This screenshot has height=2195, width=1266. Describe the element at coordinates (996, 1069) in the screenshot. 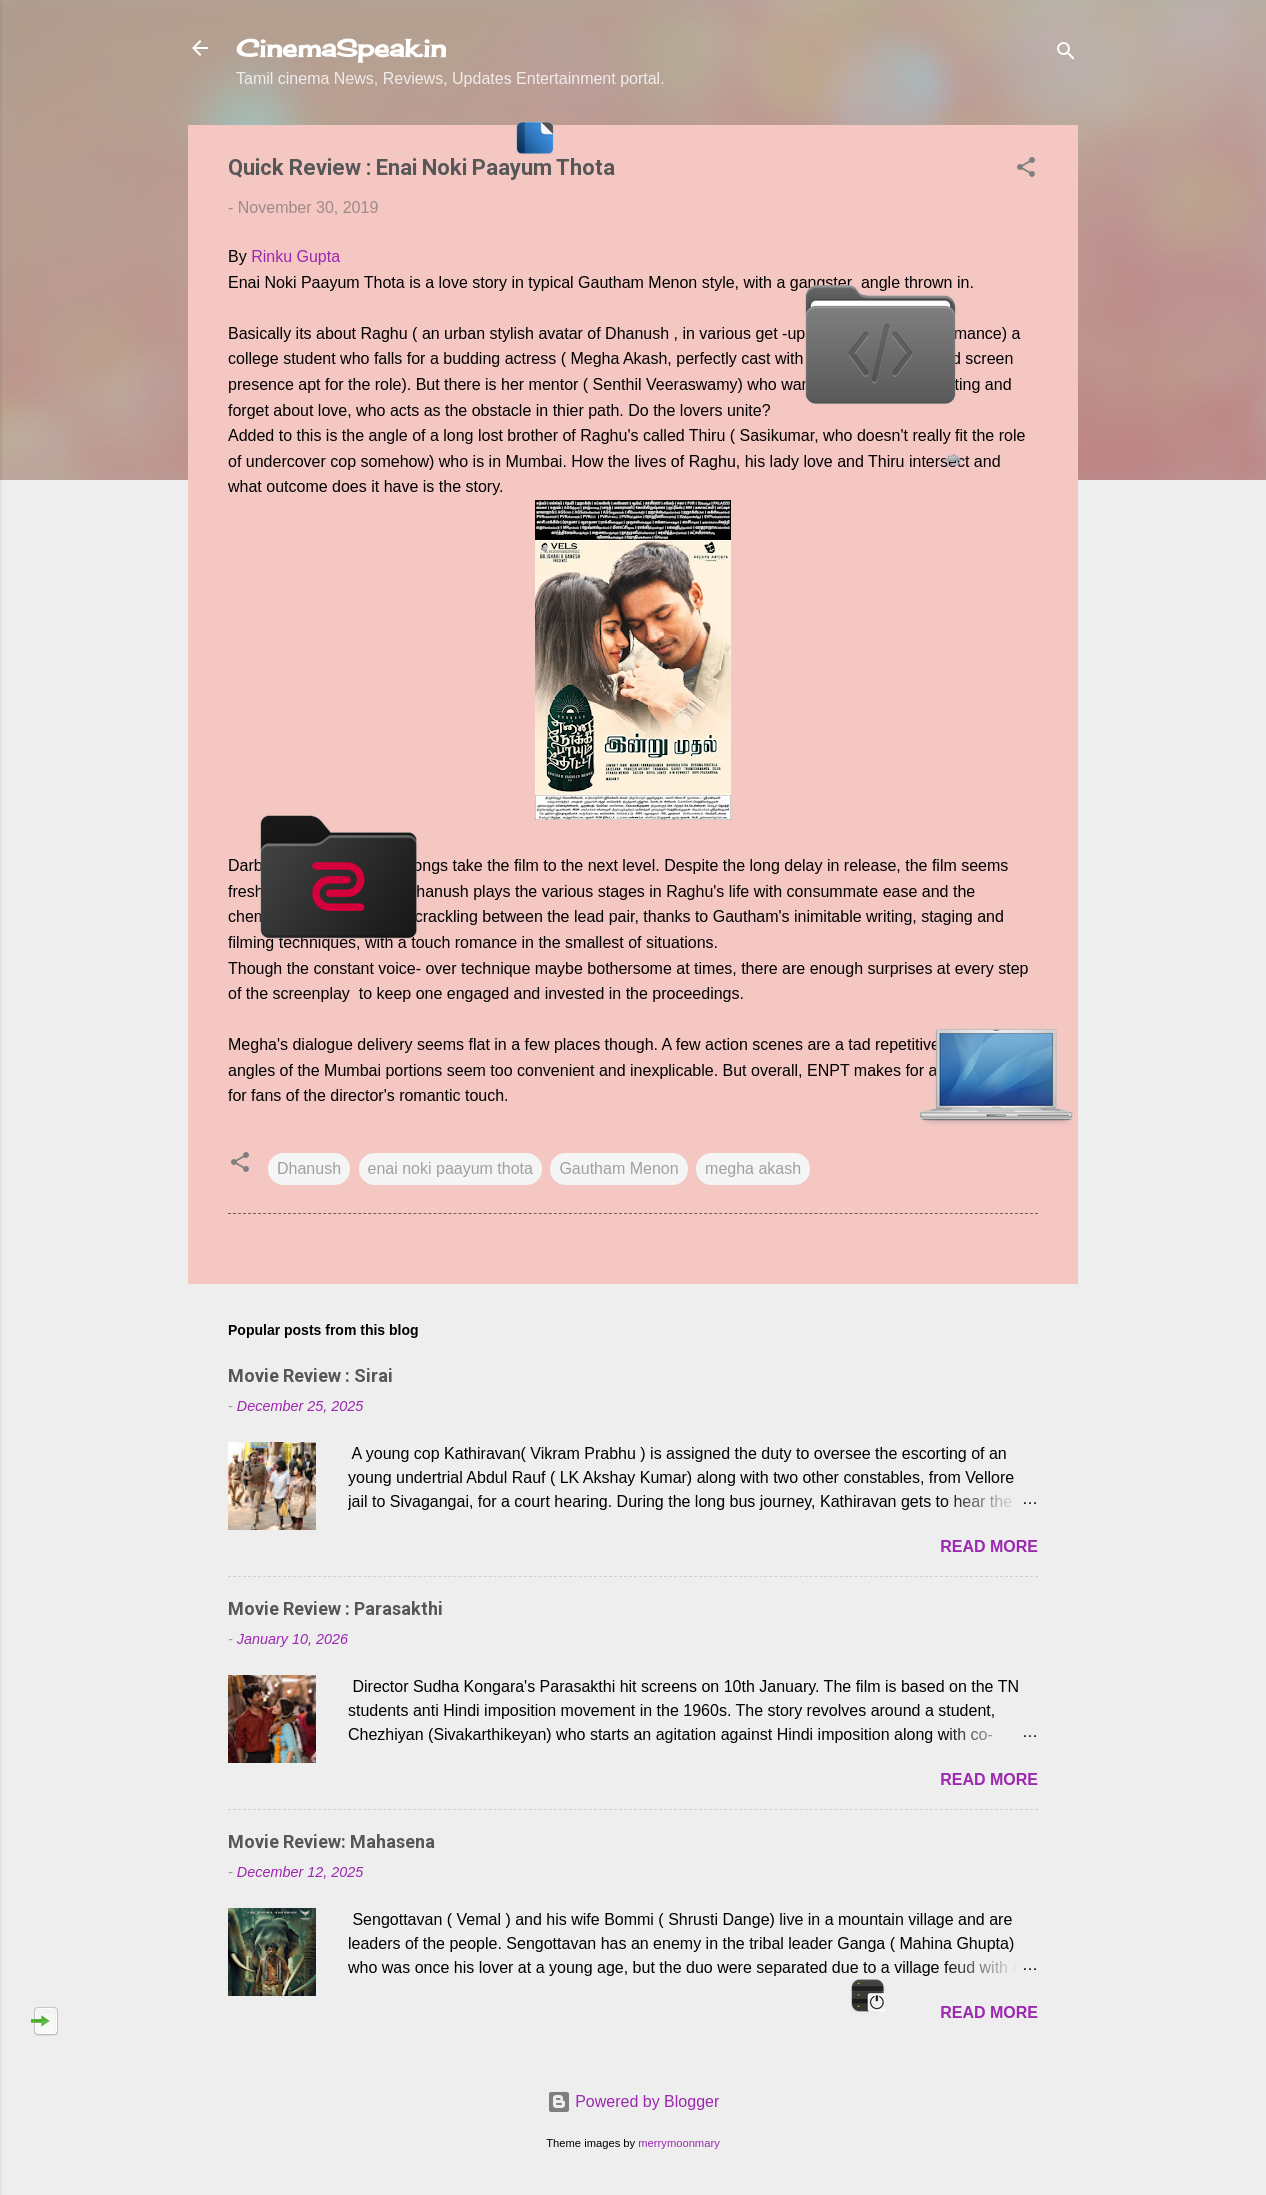

I see `represents a powerbook g4 laptop device` at that location.